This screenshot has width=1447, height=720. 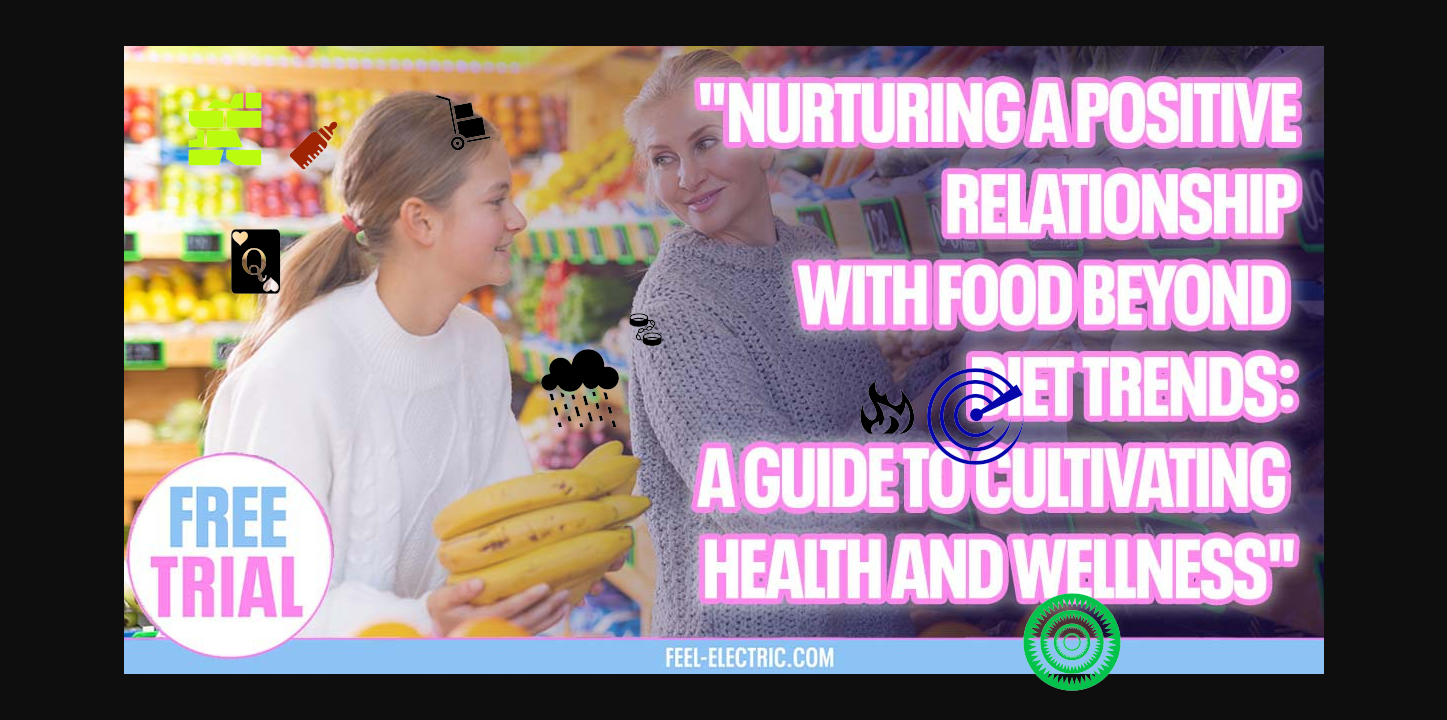 What do you see at coordinates (887, 407) in the screenshot?
I see `indicates a hot or trending item` at bounding box center [887, 407].